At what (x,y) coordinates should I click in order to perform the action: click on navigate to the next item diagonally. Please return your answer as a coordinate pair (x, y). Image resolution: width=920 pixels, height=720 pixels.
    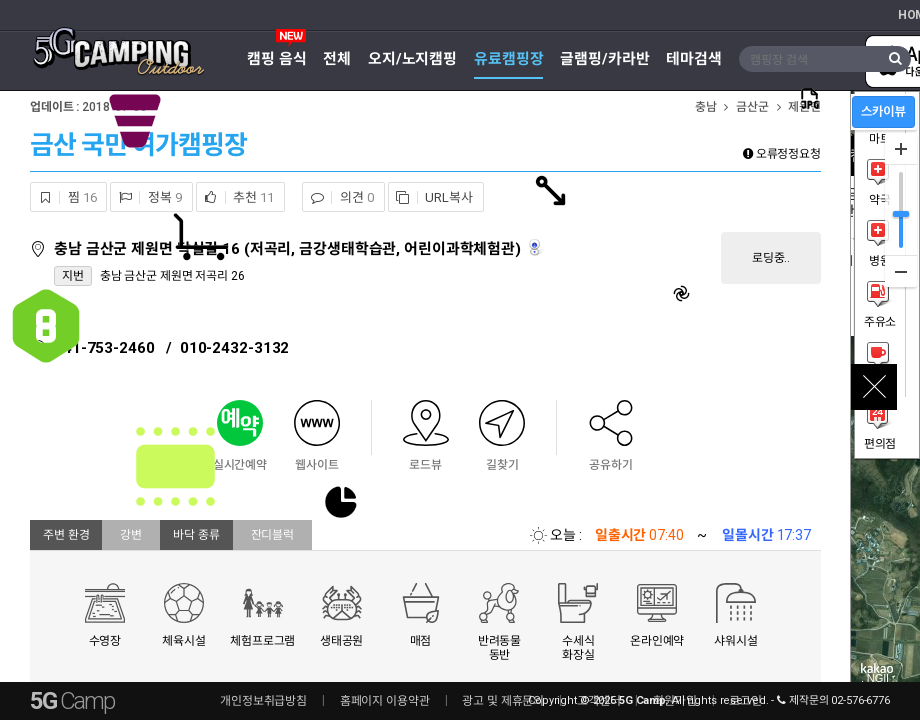
    Looking at the image, I should click on (551, 191).